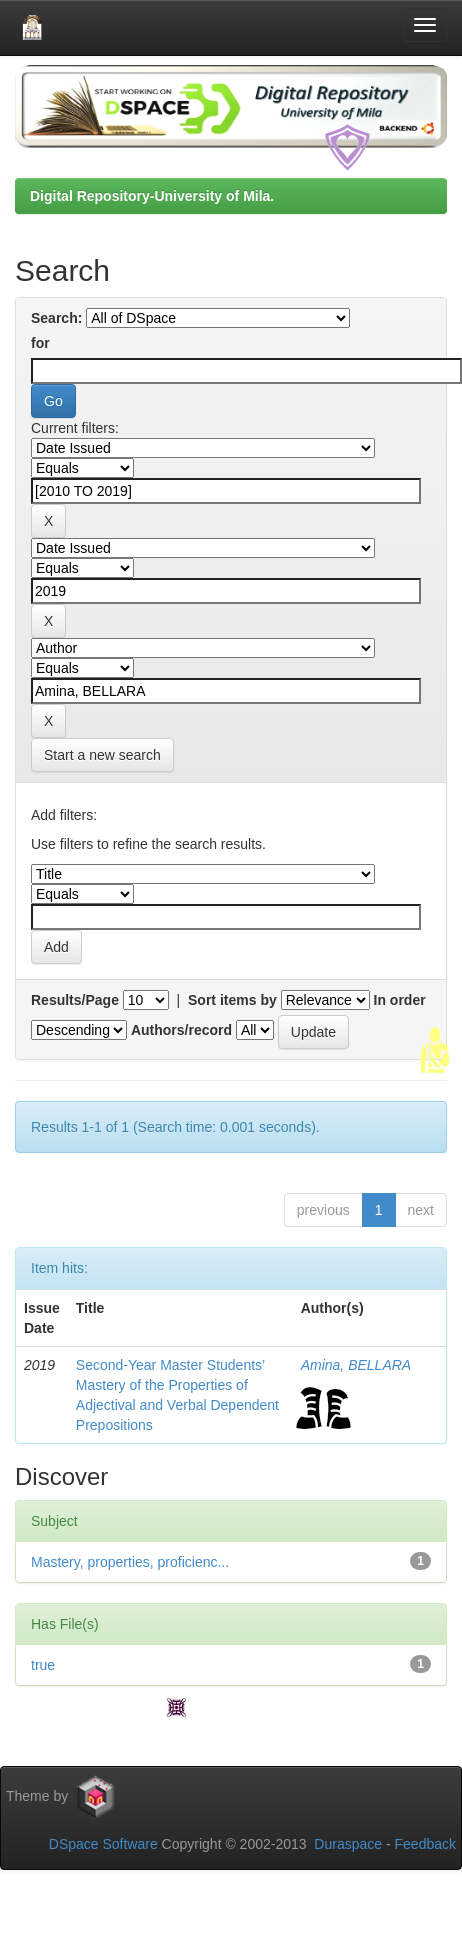 The height and width of the screenshot is (1945, 462). Describe the element at coordinates (176, 1707) in the screenshot. I see `decorative geometric pattern or ornamental design element` at that location.